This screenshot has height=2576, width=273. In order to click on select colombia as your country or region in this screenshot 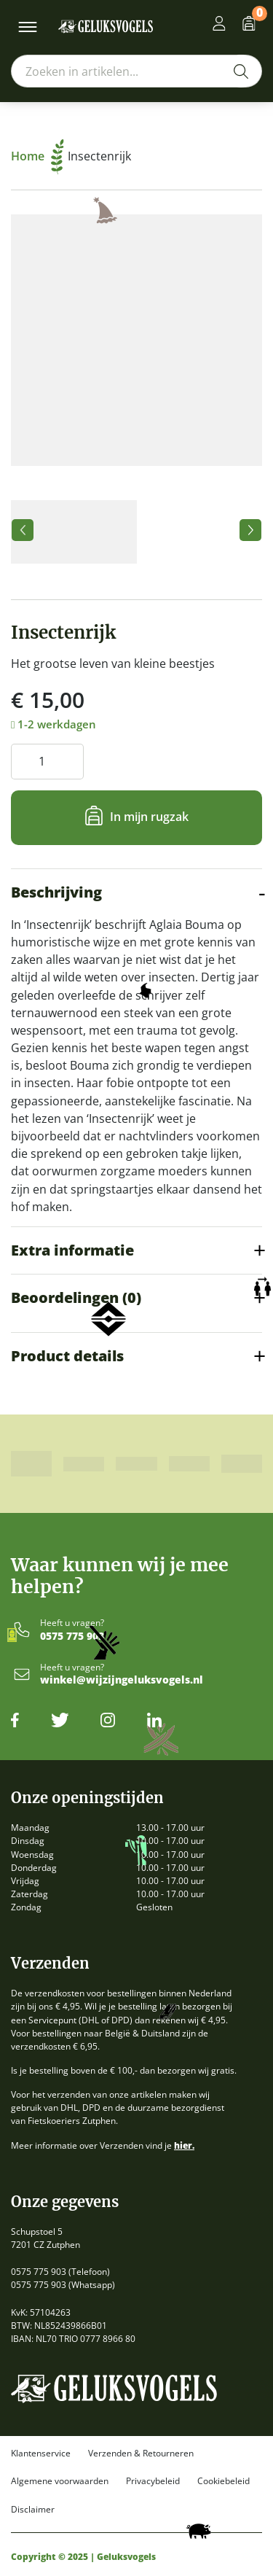, I will do `click(145, 991)`.